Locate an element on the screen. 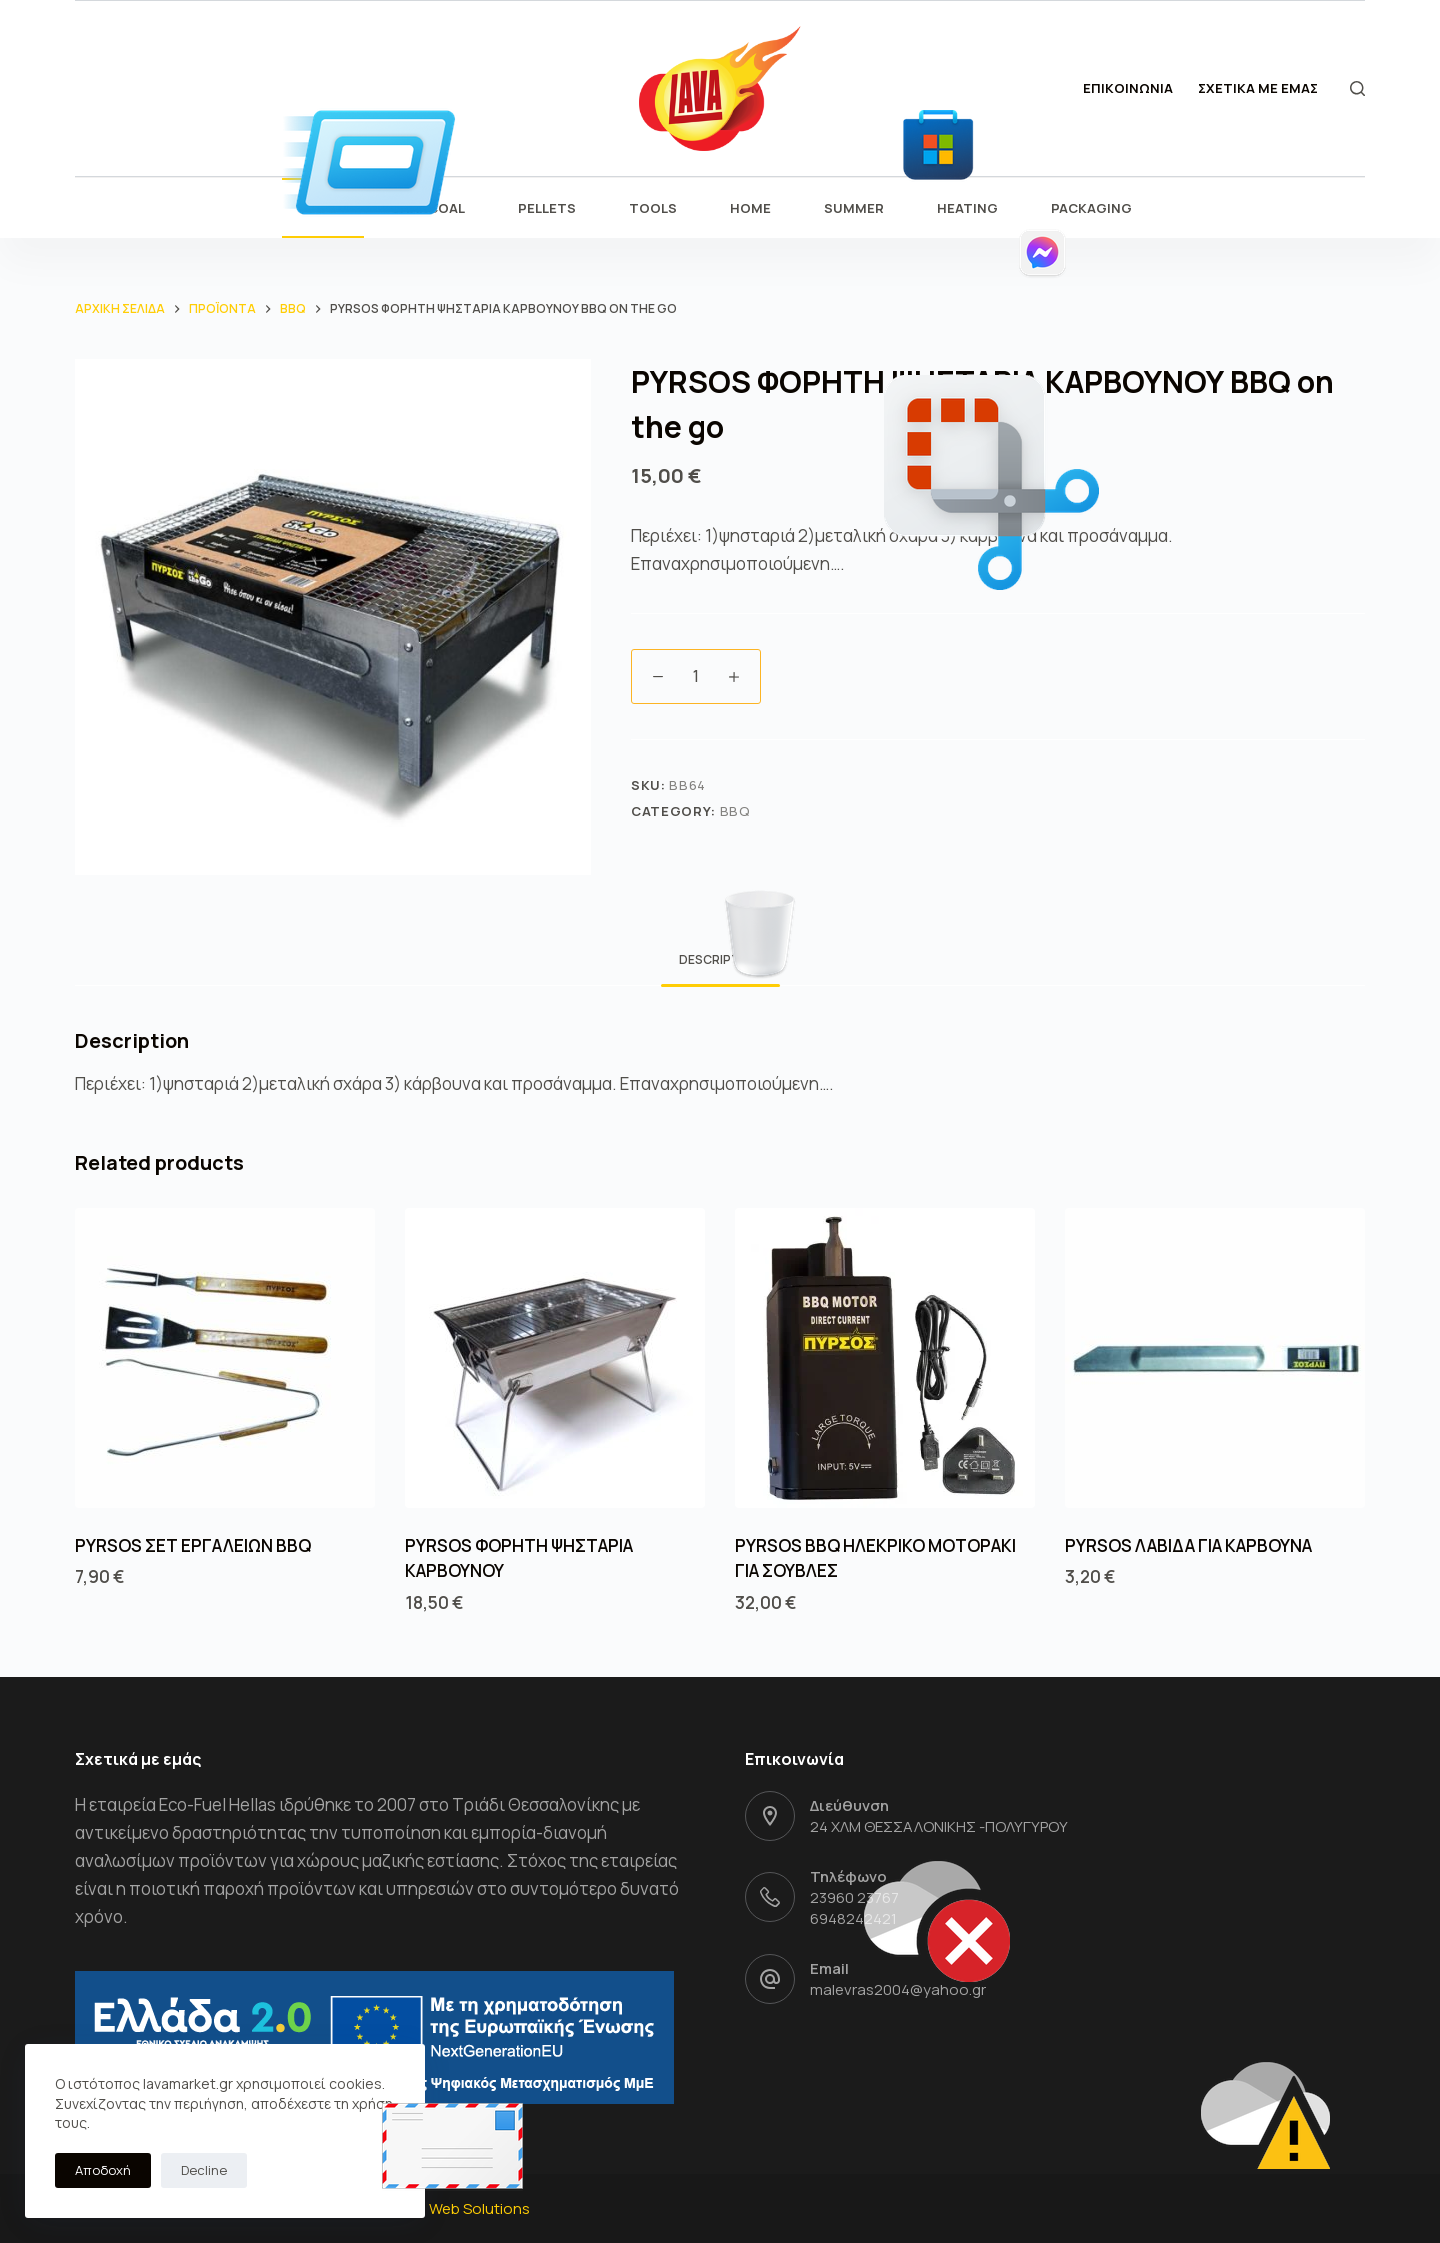 The width and height of the screenshot is (1440, 2243). open Facebook Messenger is located at coordinates (1042, 252).